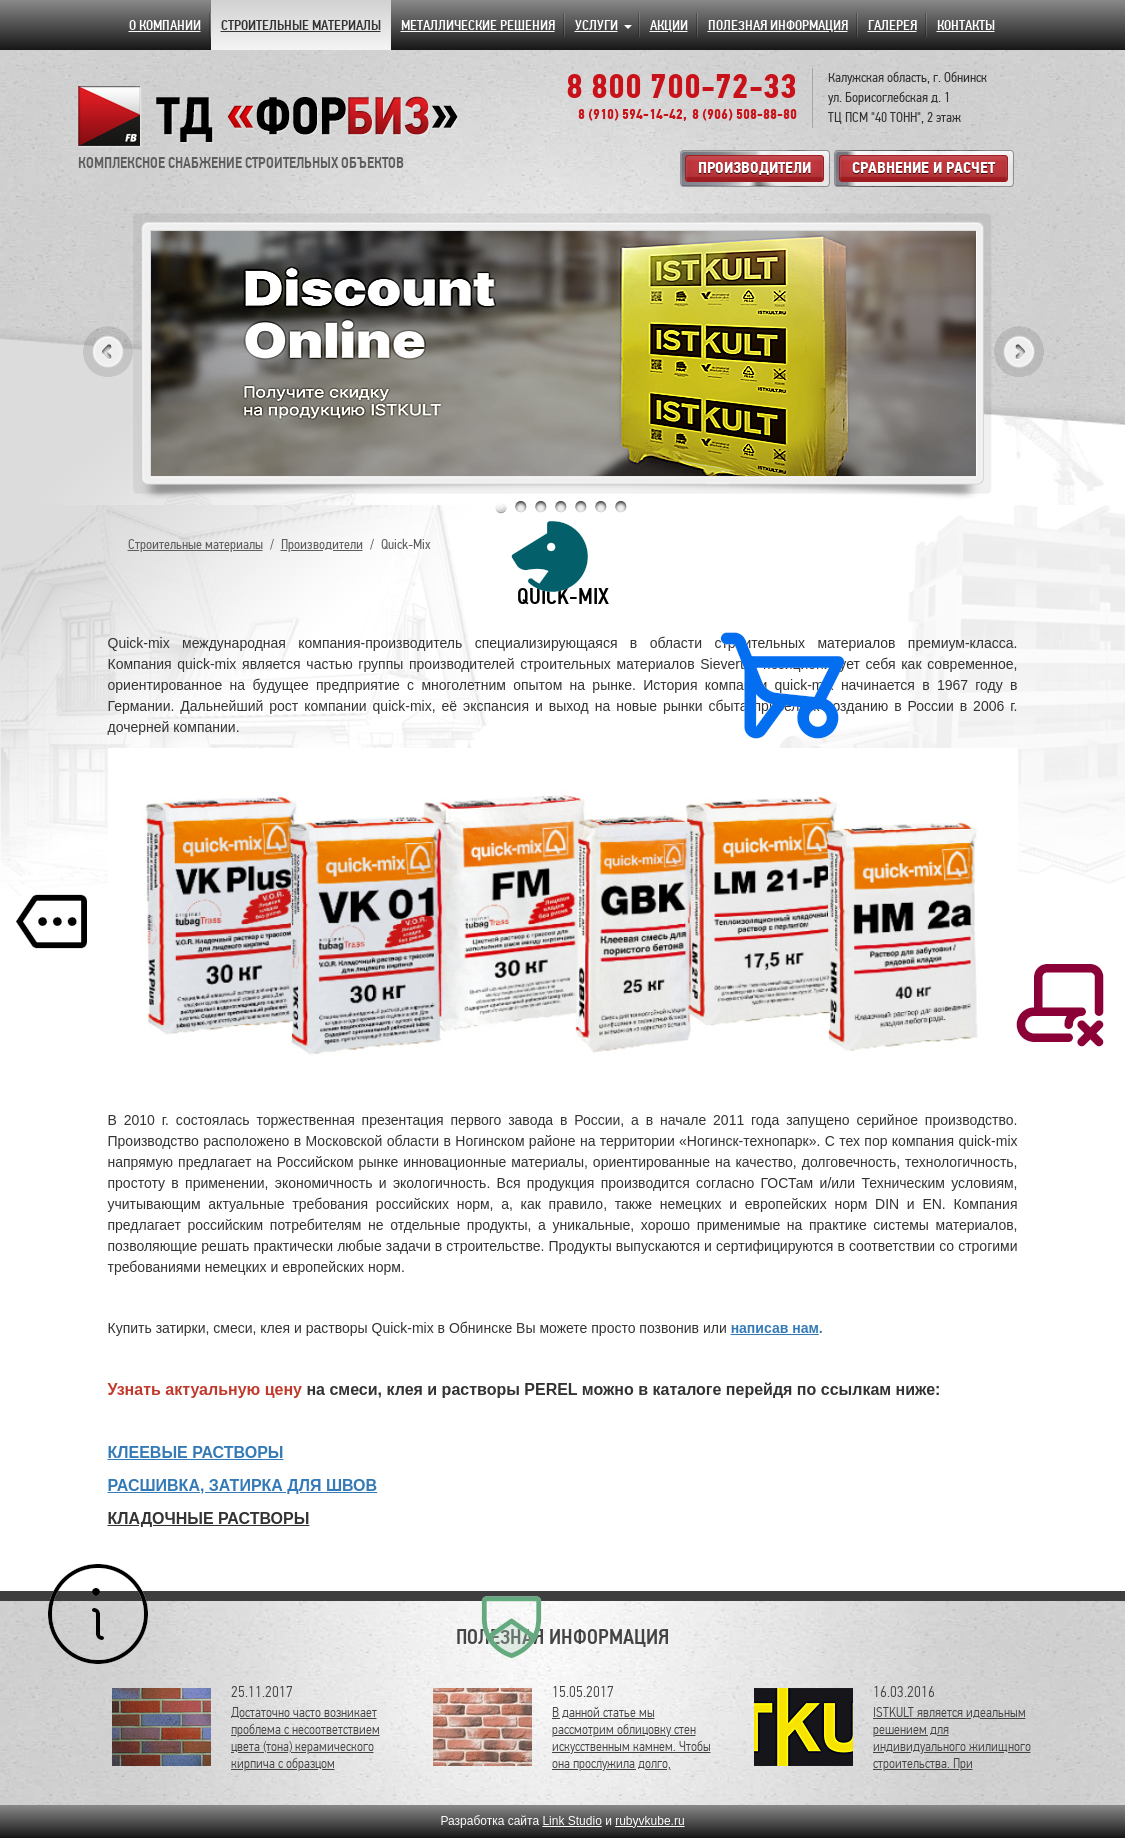 This screenshot has width=1125, height=1838. What do you see at coordinates (51, 921) in the screenshot?
I see `view more options or actions` at bounding box center [51, 921].